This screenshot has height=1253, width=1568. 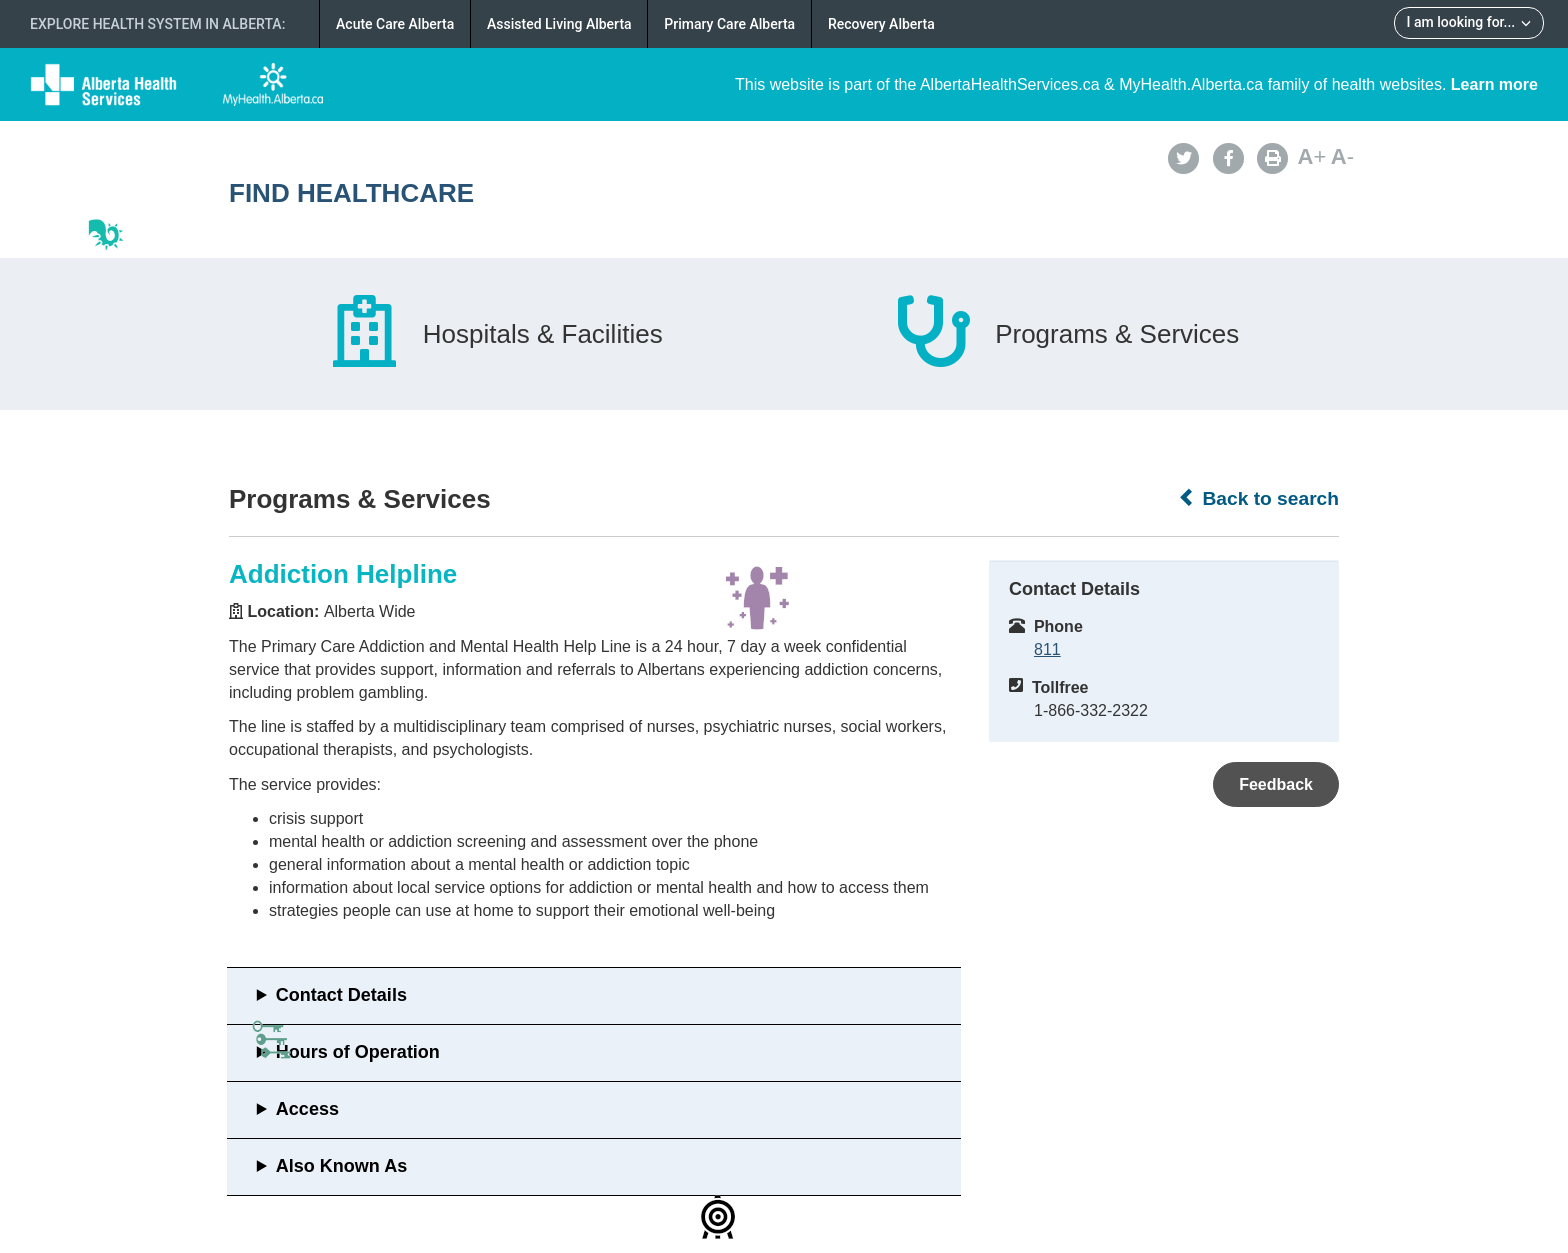 What do you see at coordinates (271, 1039) in the screenshot?
I see `view your collection of keys or access credentials` at bounding box center [271, 1039].